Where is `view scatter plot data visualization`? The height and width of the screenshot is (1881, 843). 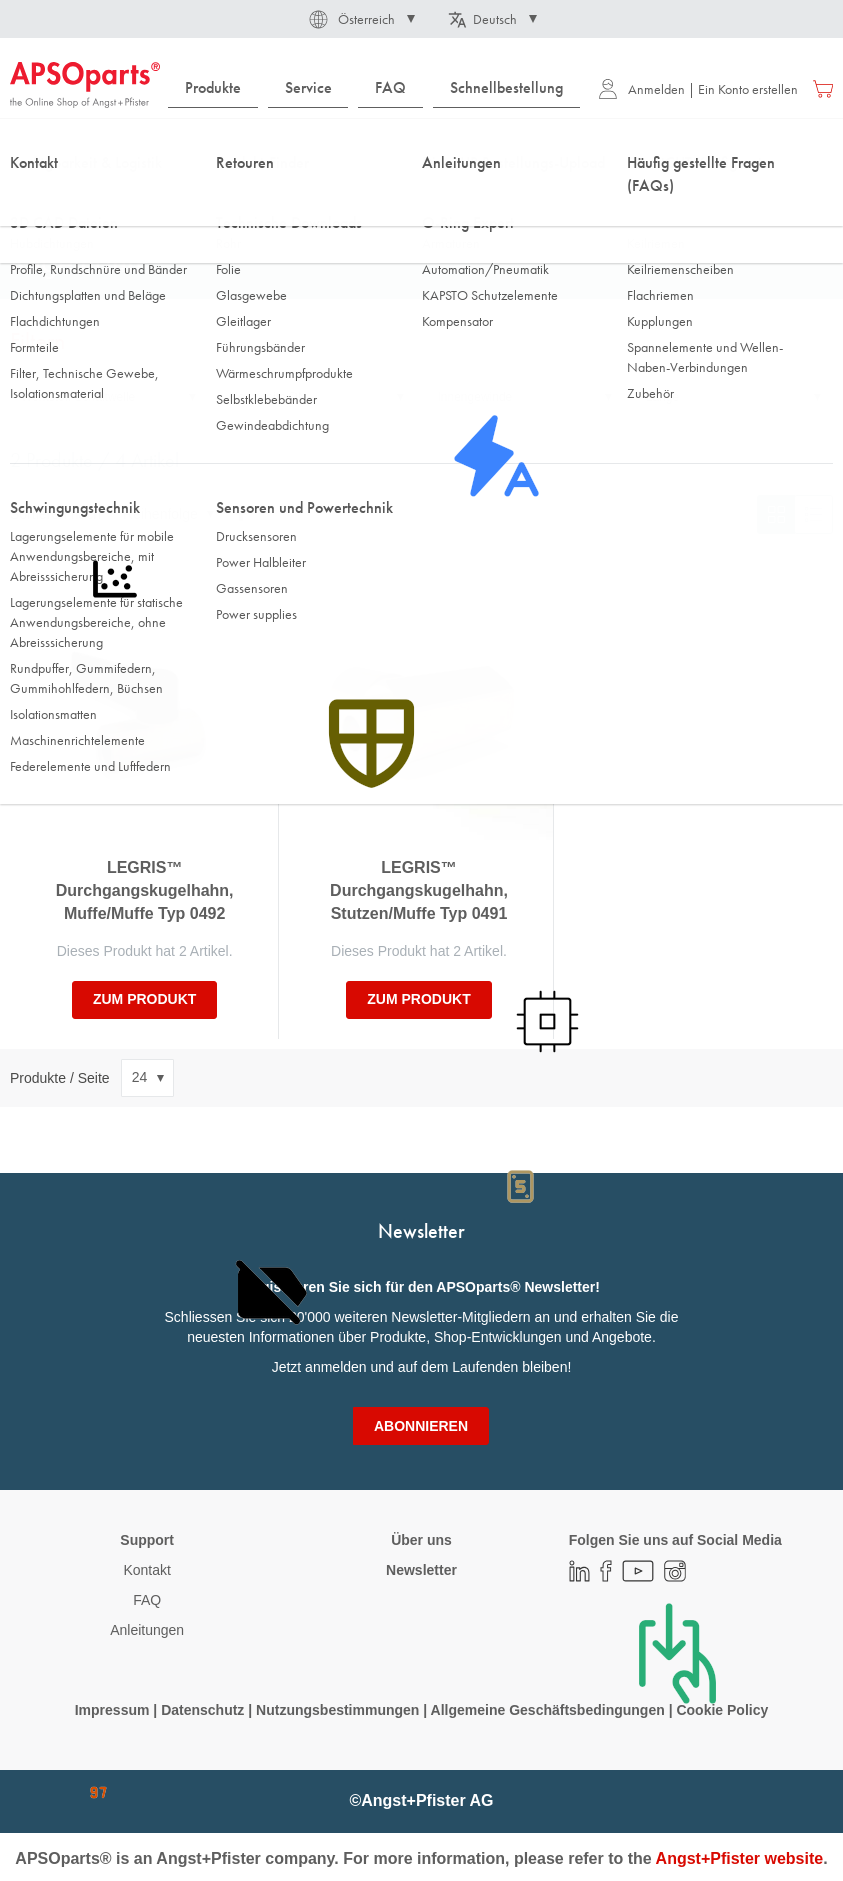
view scatter plot data visualization is located at coordinates (115, 579).